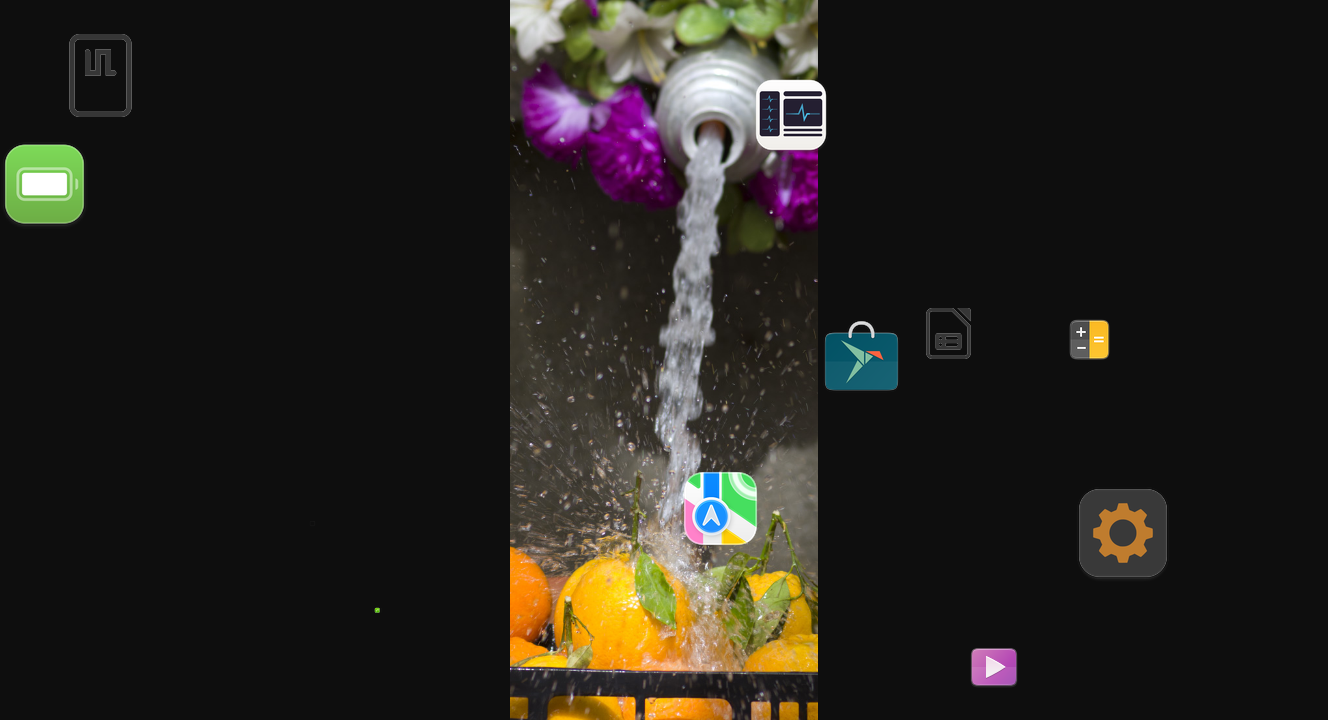 This screenshot has height=720, width=1328. Describe the element at coordinates (994, 667) in the screenshot. I see `open the video player app` at that location.